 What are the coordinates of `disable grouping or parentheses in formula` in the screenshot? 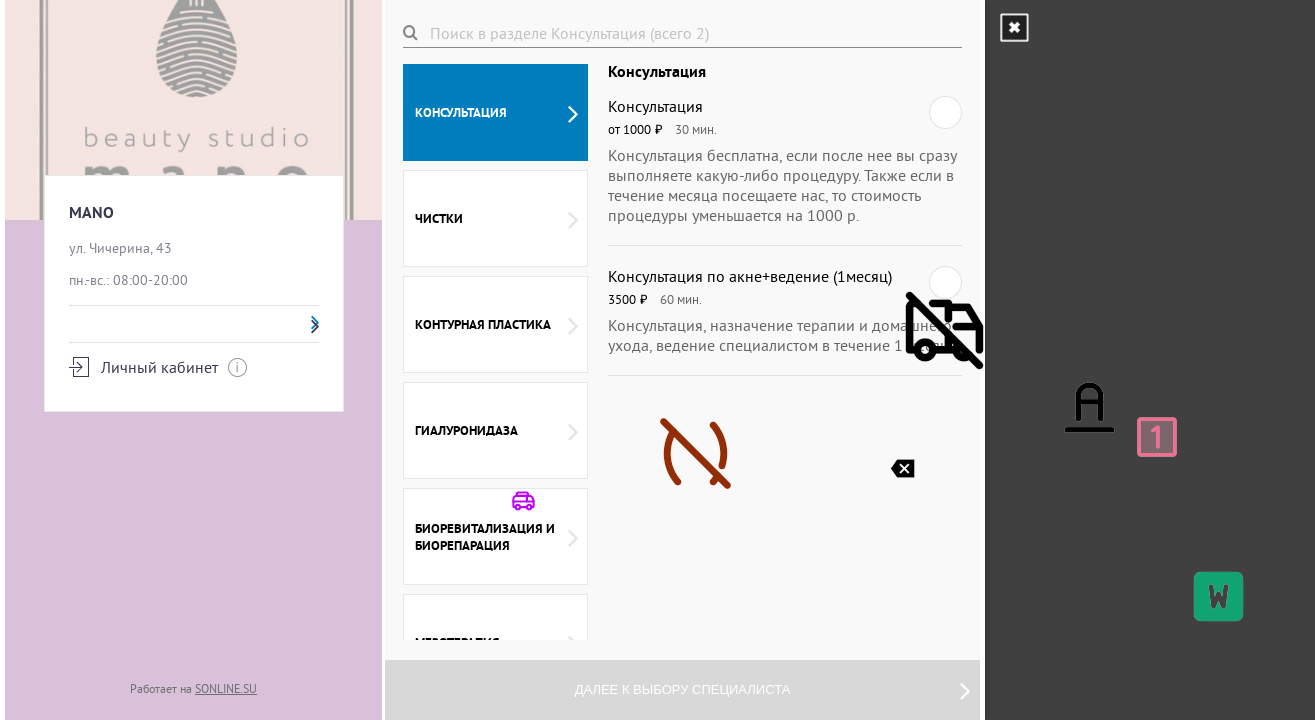 It's located at (695, 453).